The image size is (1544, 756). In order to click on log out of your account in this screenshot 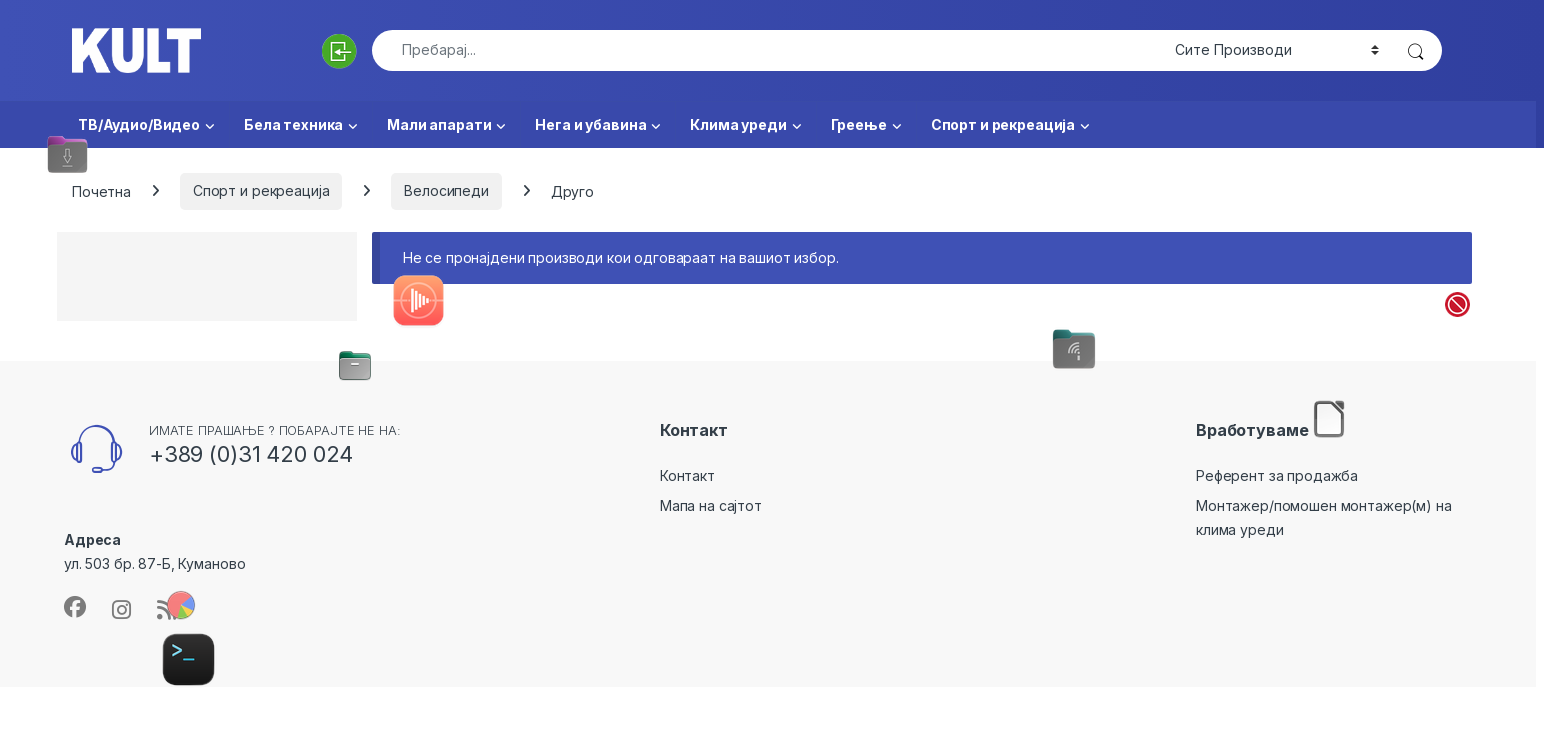, I will do `click(339, 51)`.